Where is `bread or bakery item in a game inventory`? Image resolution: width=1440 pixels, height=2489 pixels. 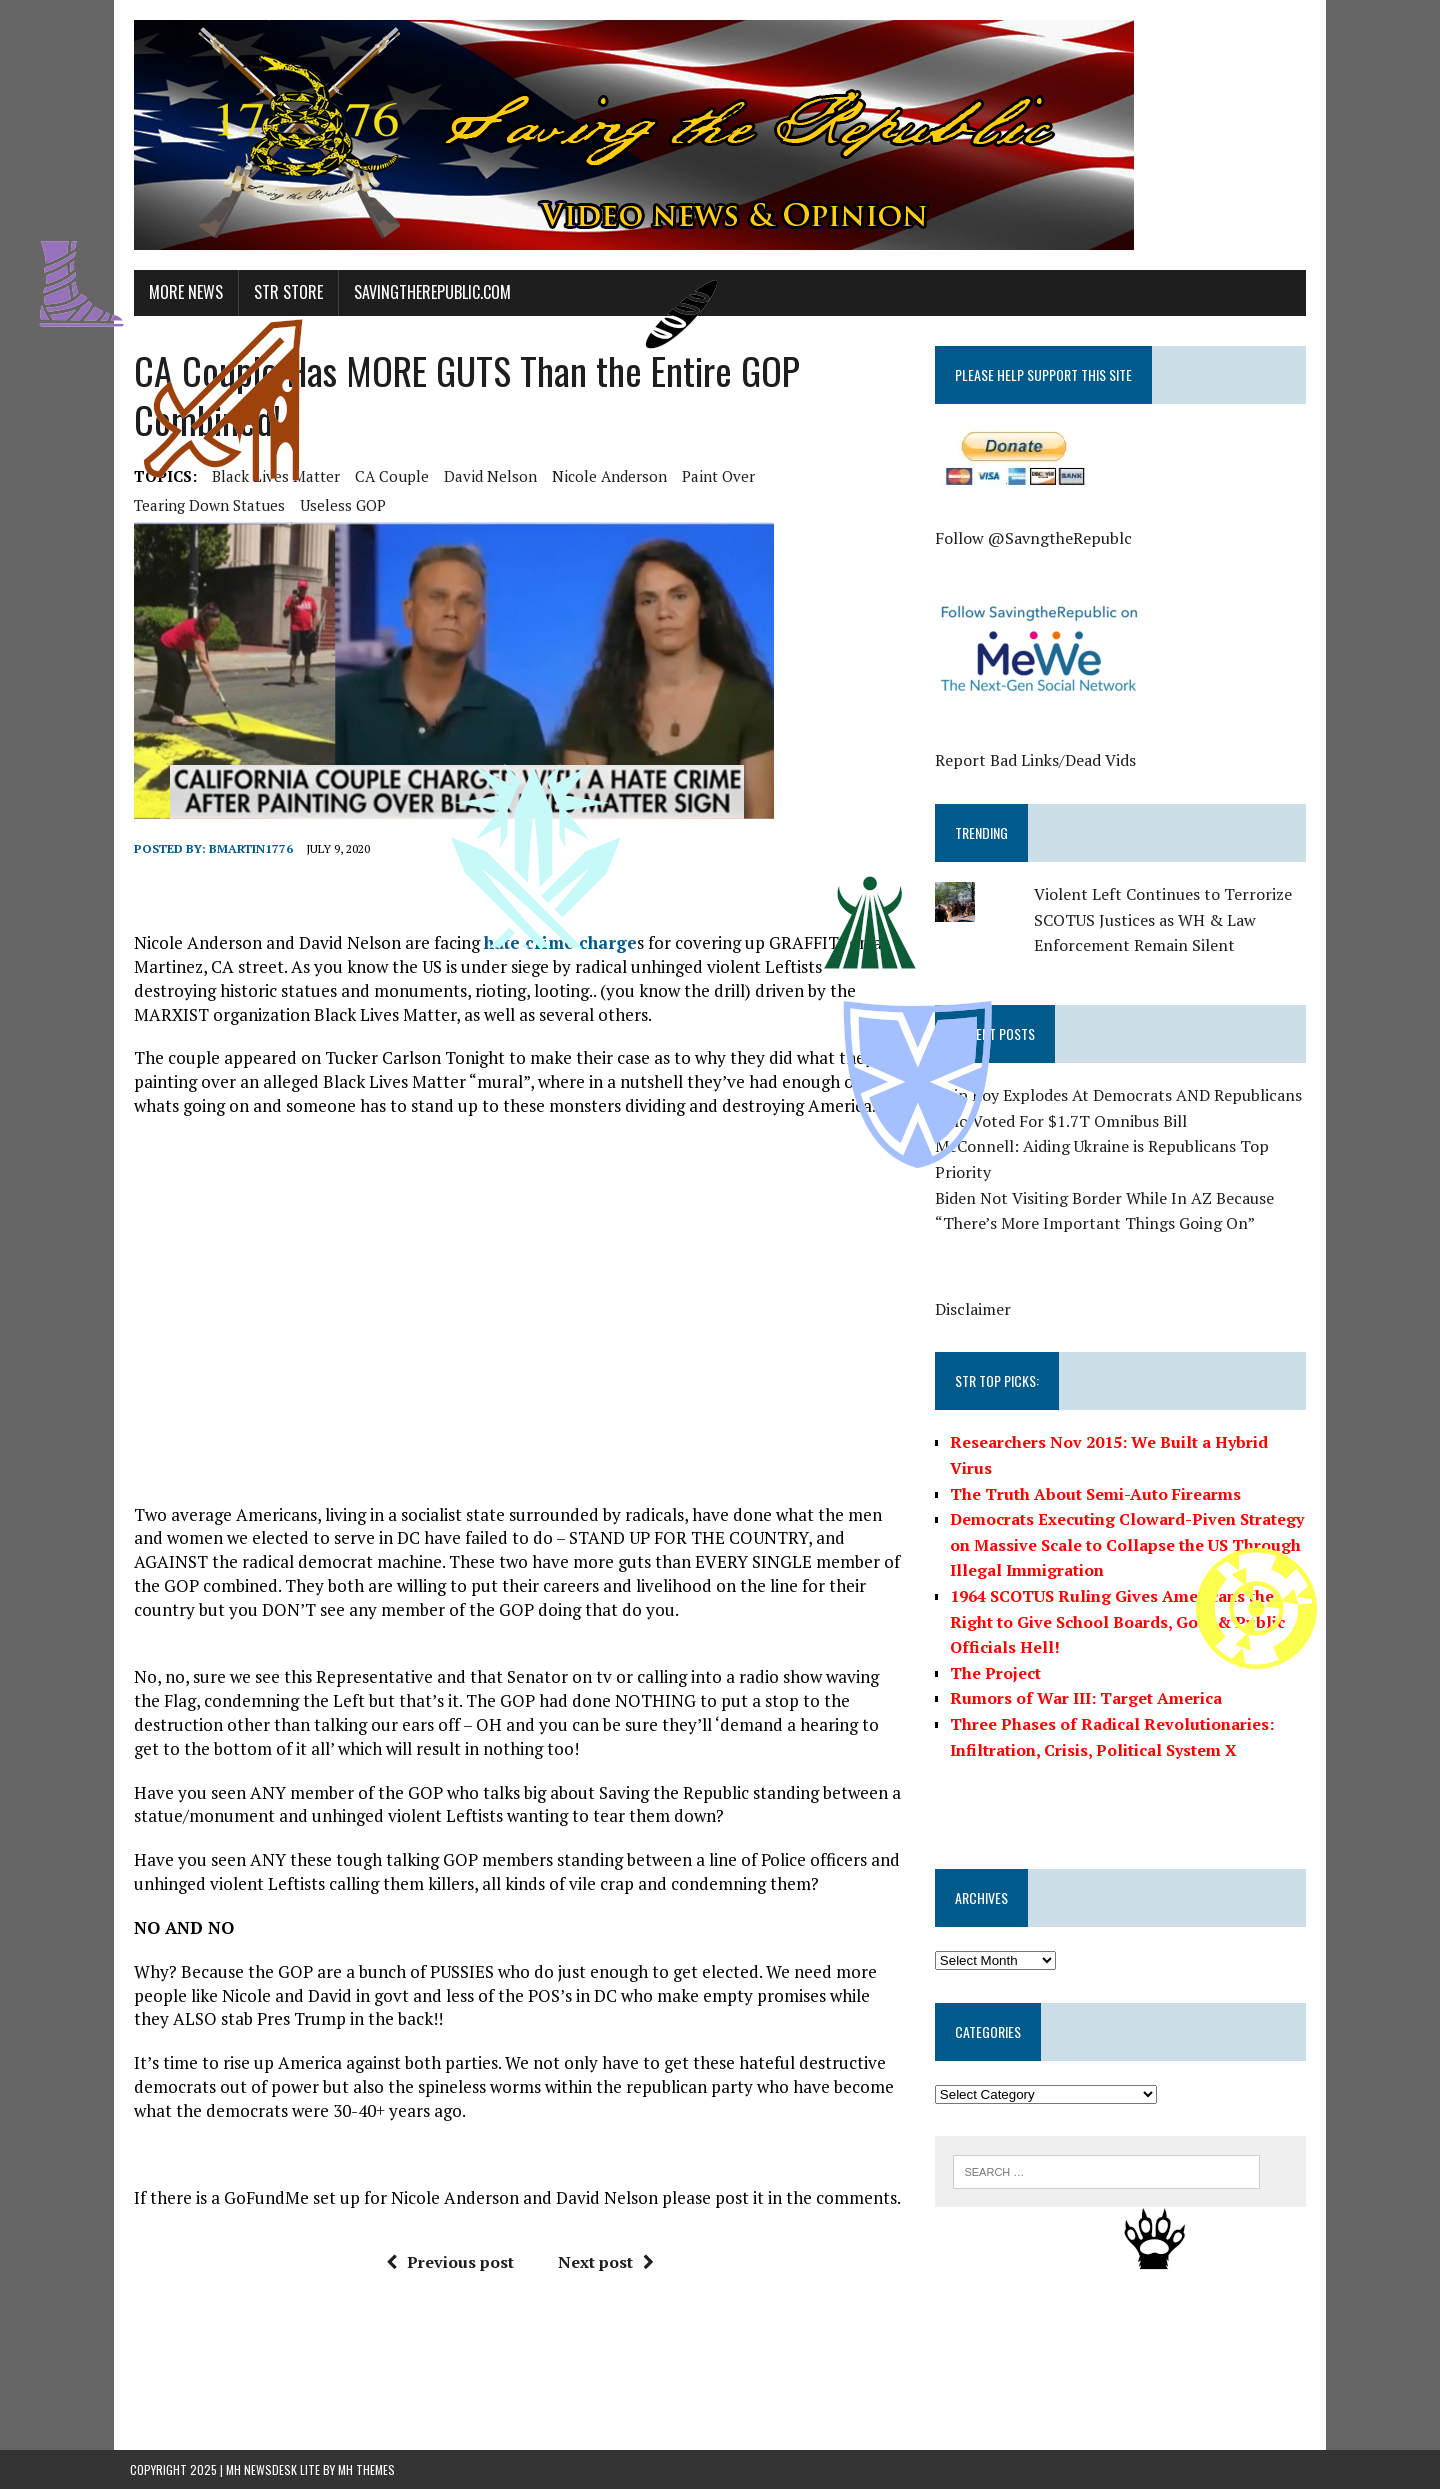 bread or bakery item in a game inventory is located at coordinates (682, 314).